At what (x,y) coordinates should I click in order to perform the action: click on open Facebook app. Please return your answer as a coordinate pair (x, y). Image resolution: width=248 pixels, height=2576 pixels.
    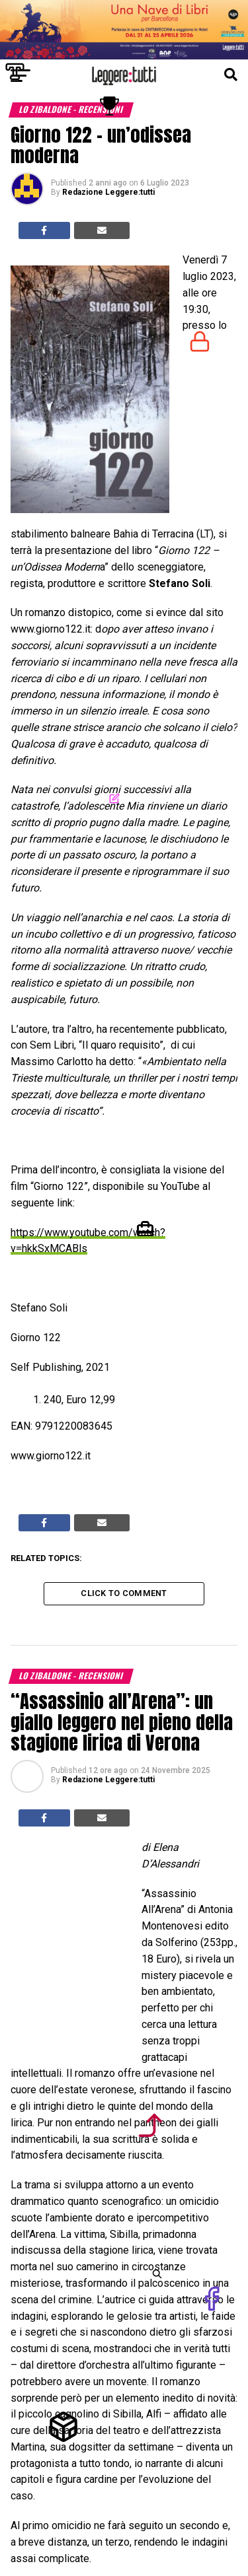
    Looking at the image, I should click on (212, 2299).